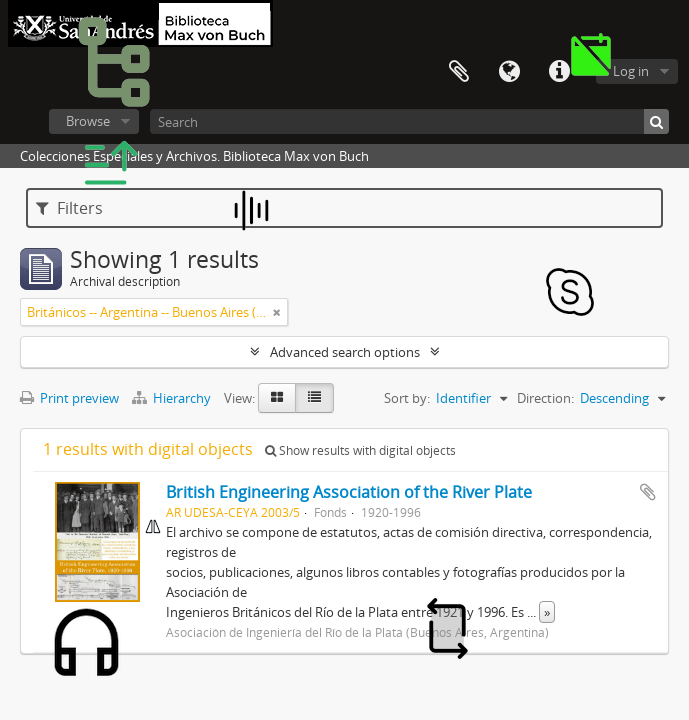  I want to click on access audio or voice settings, so click(86, 647).